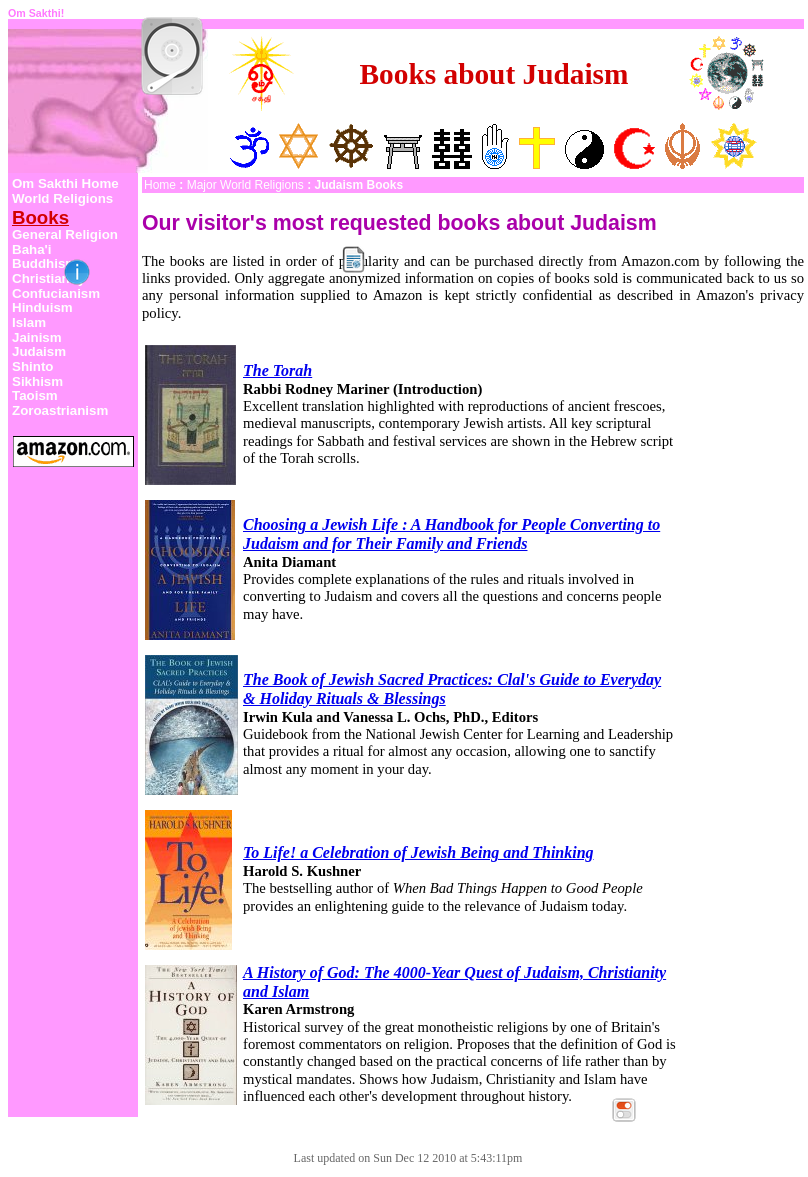  I want to click on open disk utility application, so click(172, 56).